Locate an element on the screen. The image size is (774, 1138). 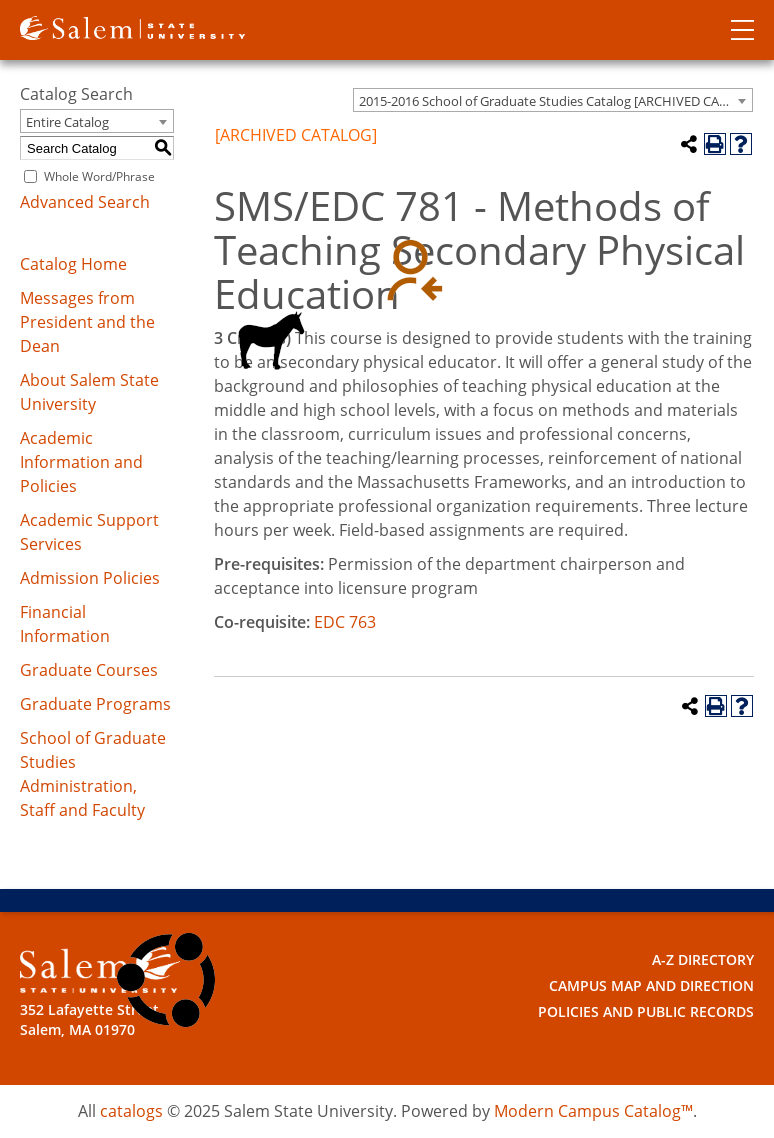
visit Sticker Mule website or app is located at coordinates (271, 340).